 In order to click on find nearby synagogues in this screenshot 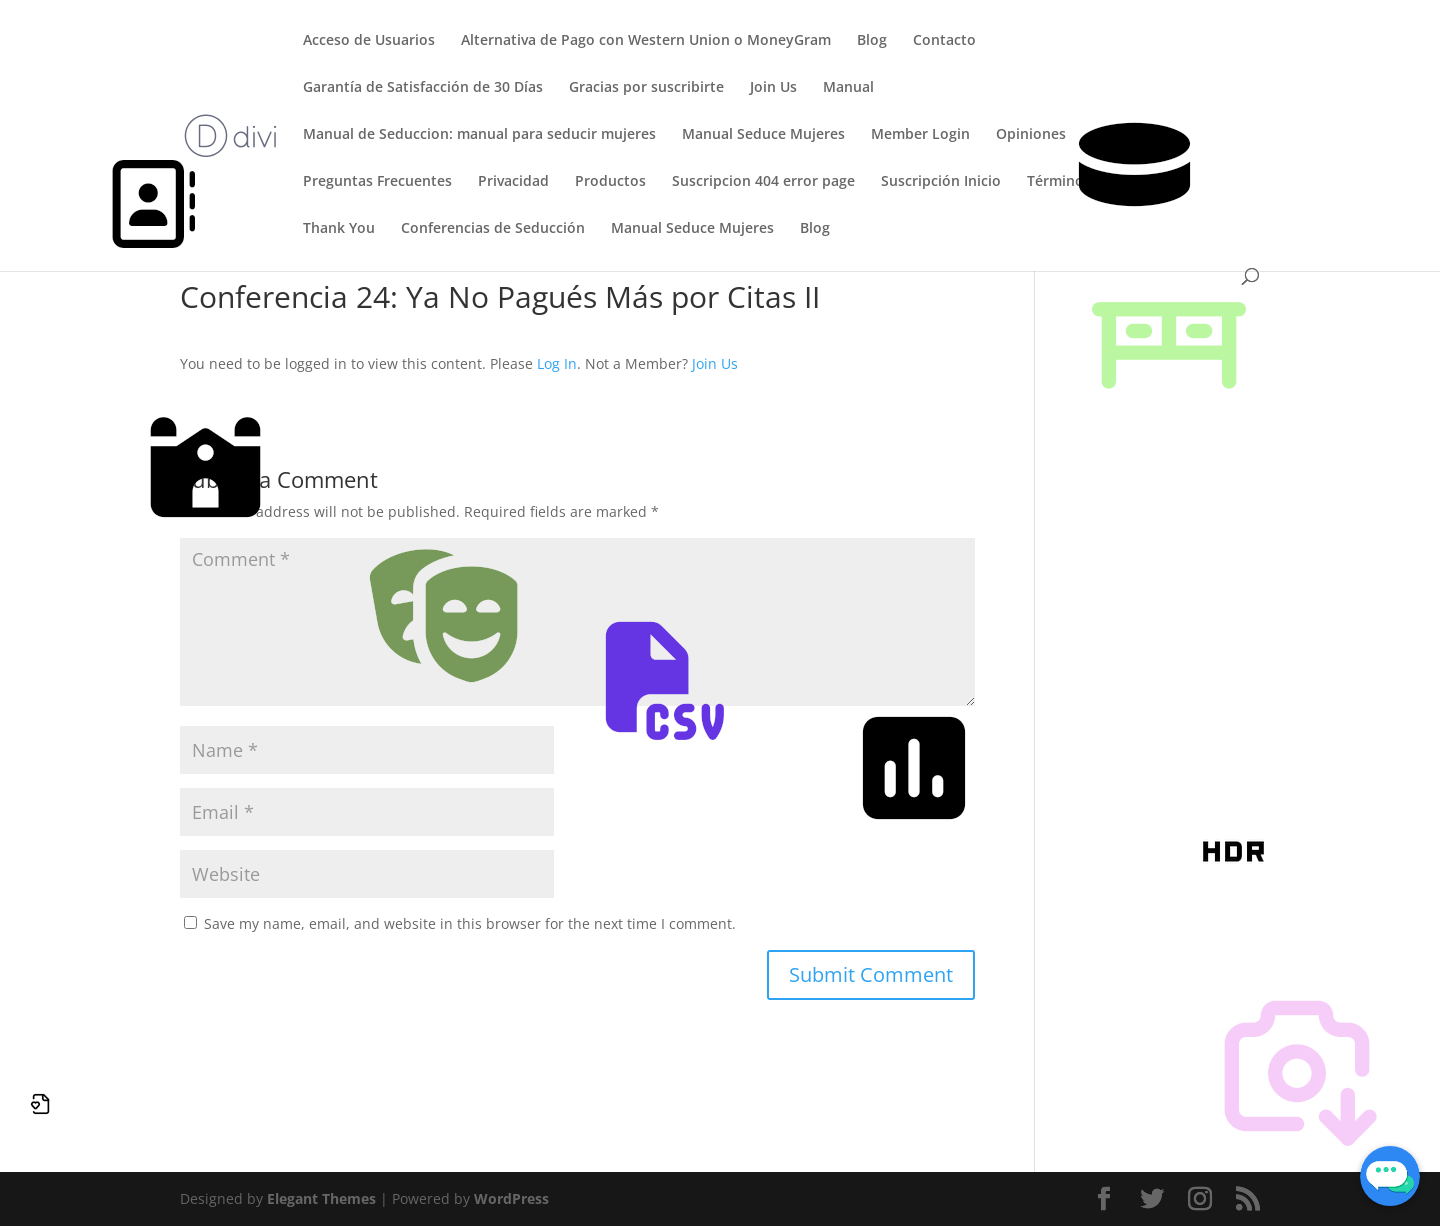, I will do `click(205, 465)`.